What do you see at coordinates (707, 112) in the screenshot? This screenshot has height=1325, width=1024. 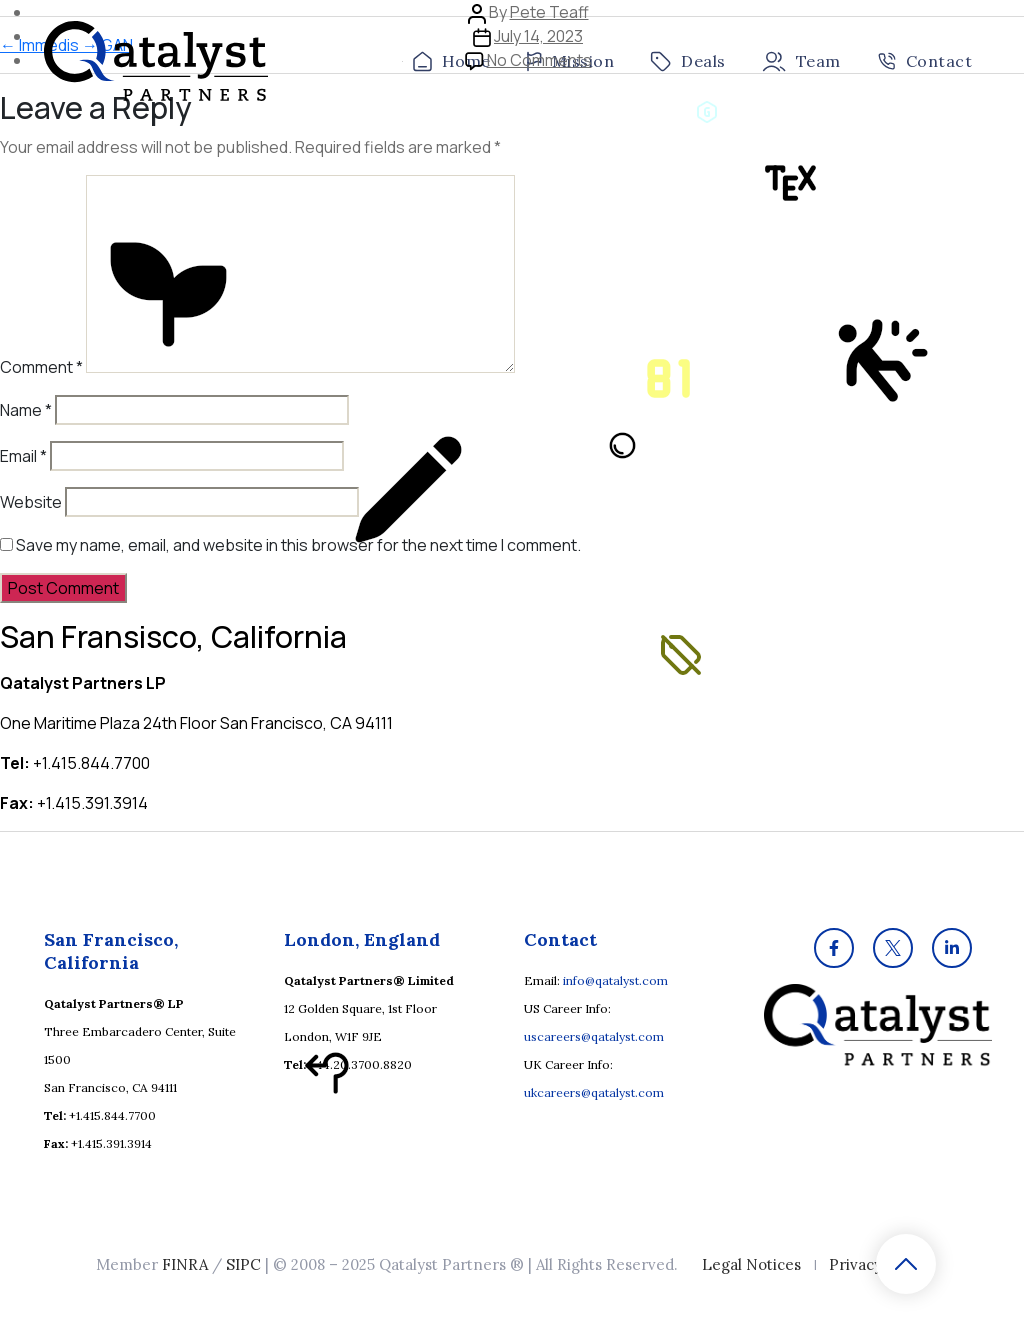 I see `indicates a "G" rating or classification` at bounding box center [707, 112].